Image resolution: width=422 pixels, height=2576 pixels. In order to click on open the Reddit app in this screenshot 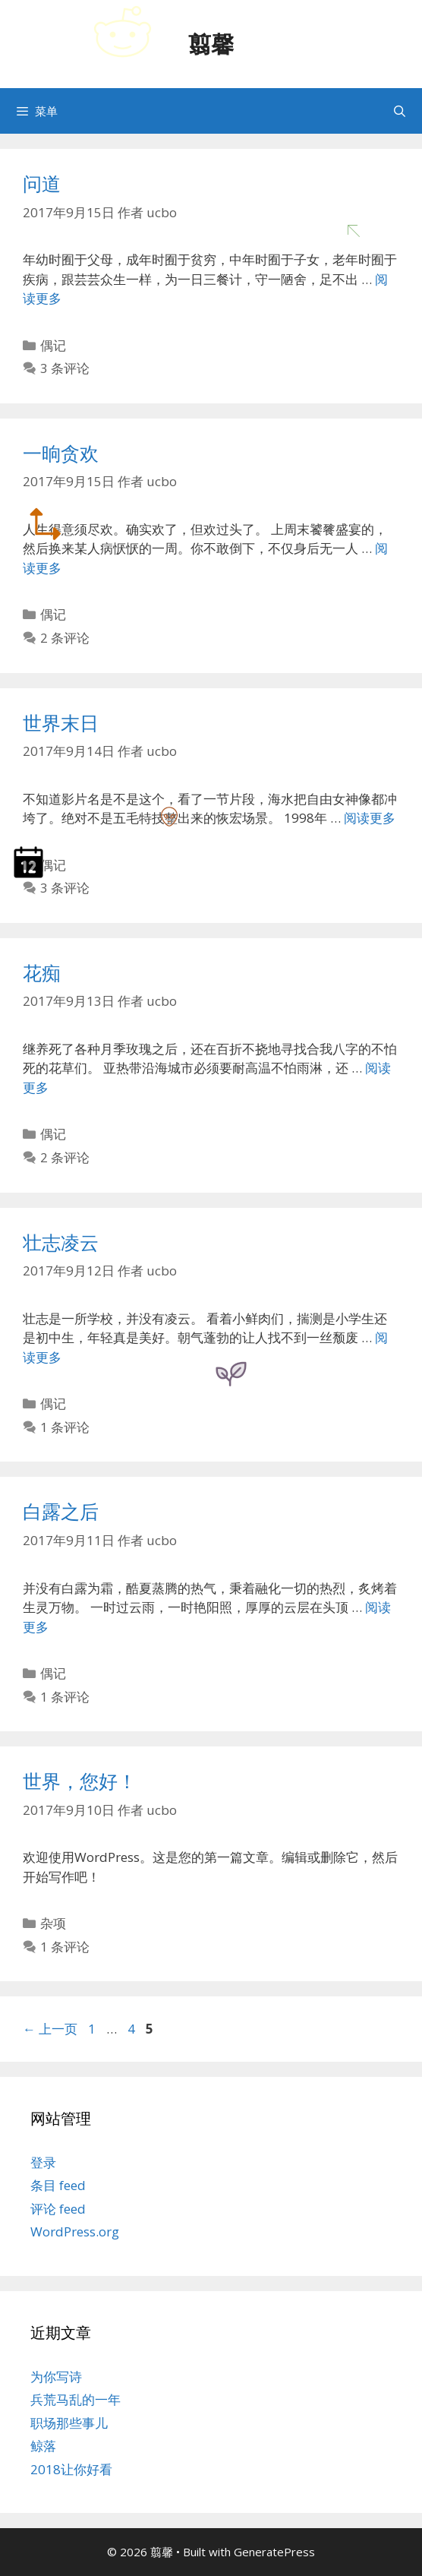, I will do `click(122, 34)`.